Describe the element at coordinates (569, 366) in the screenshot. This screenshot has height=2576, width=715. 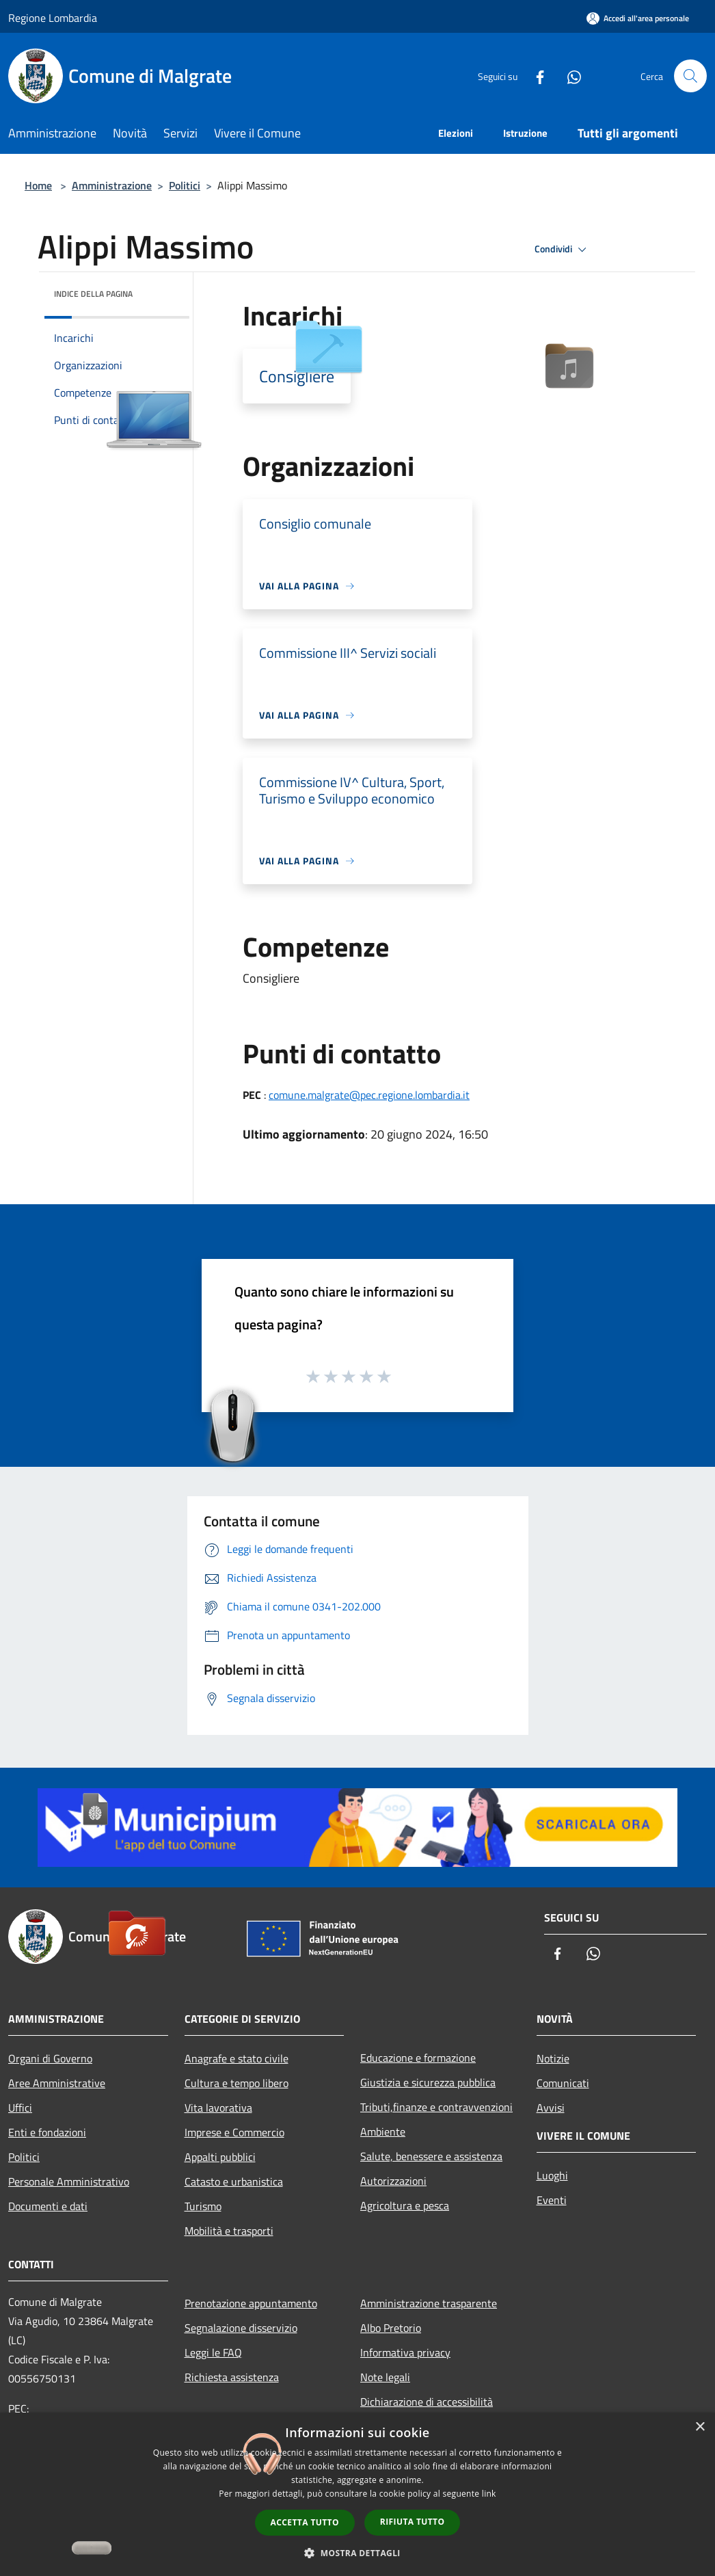
I see `open your music folder` at that location.